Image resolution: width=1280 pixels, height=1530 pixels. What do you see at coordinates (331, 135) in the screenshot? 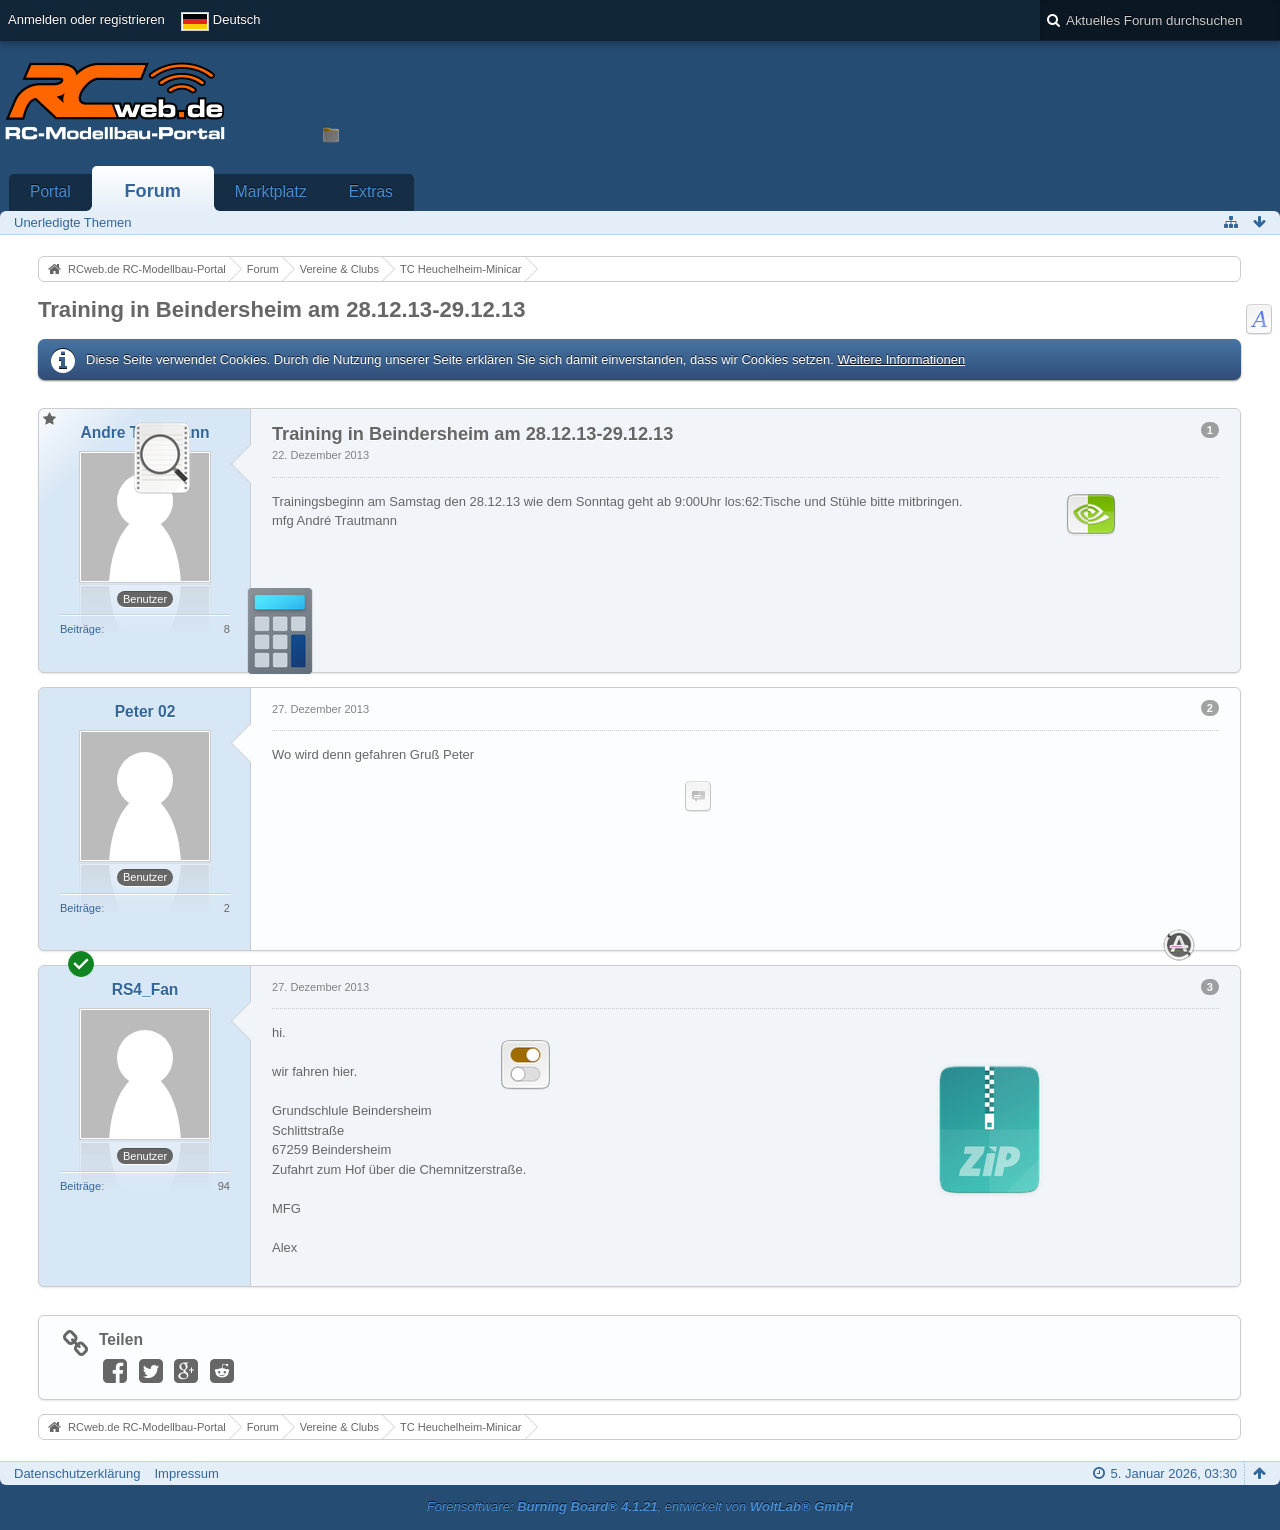
I see `open a folder to view its contents` at bounding box center [331, 135].